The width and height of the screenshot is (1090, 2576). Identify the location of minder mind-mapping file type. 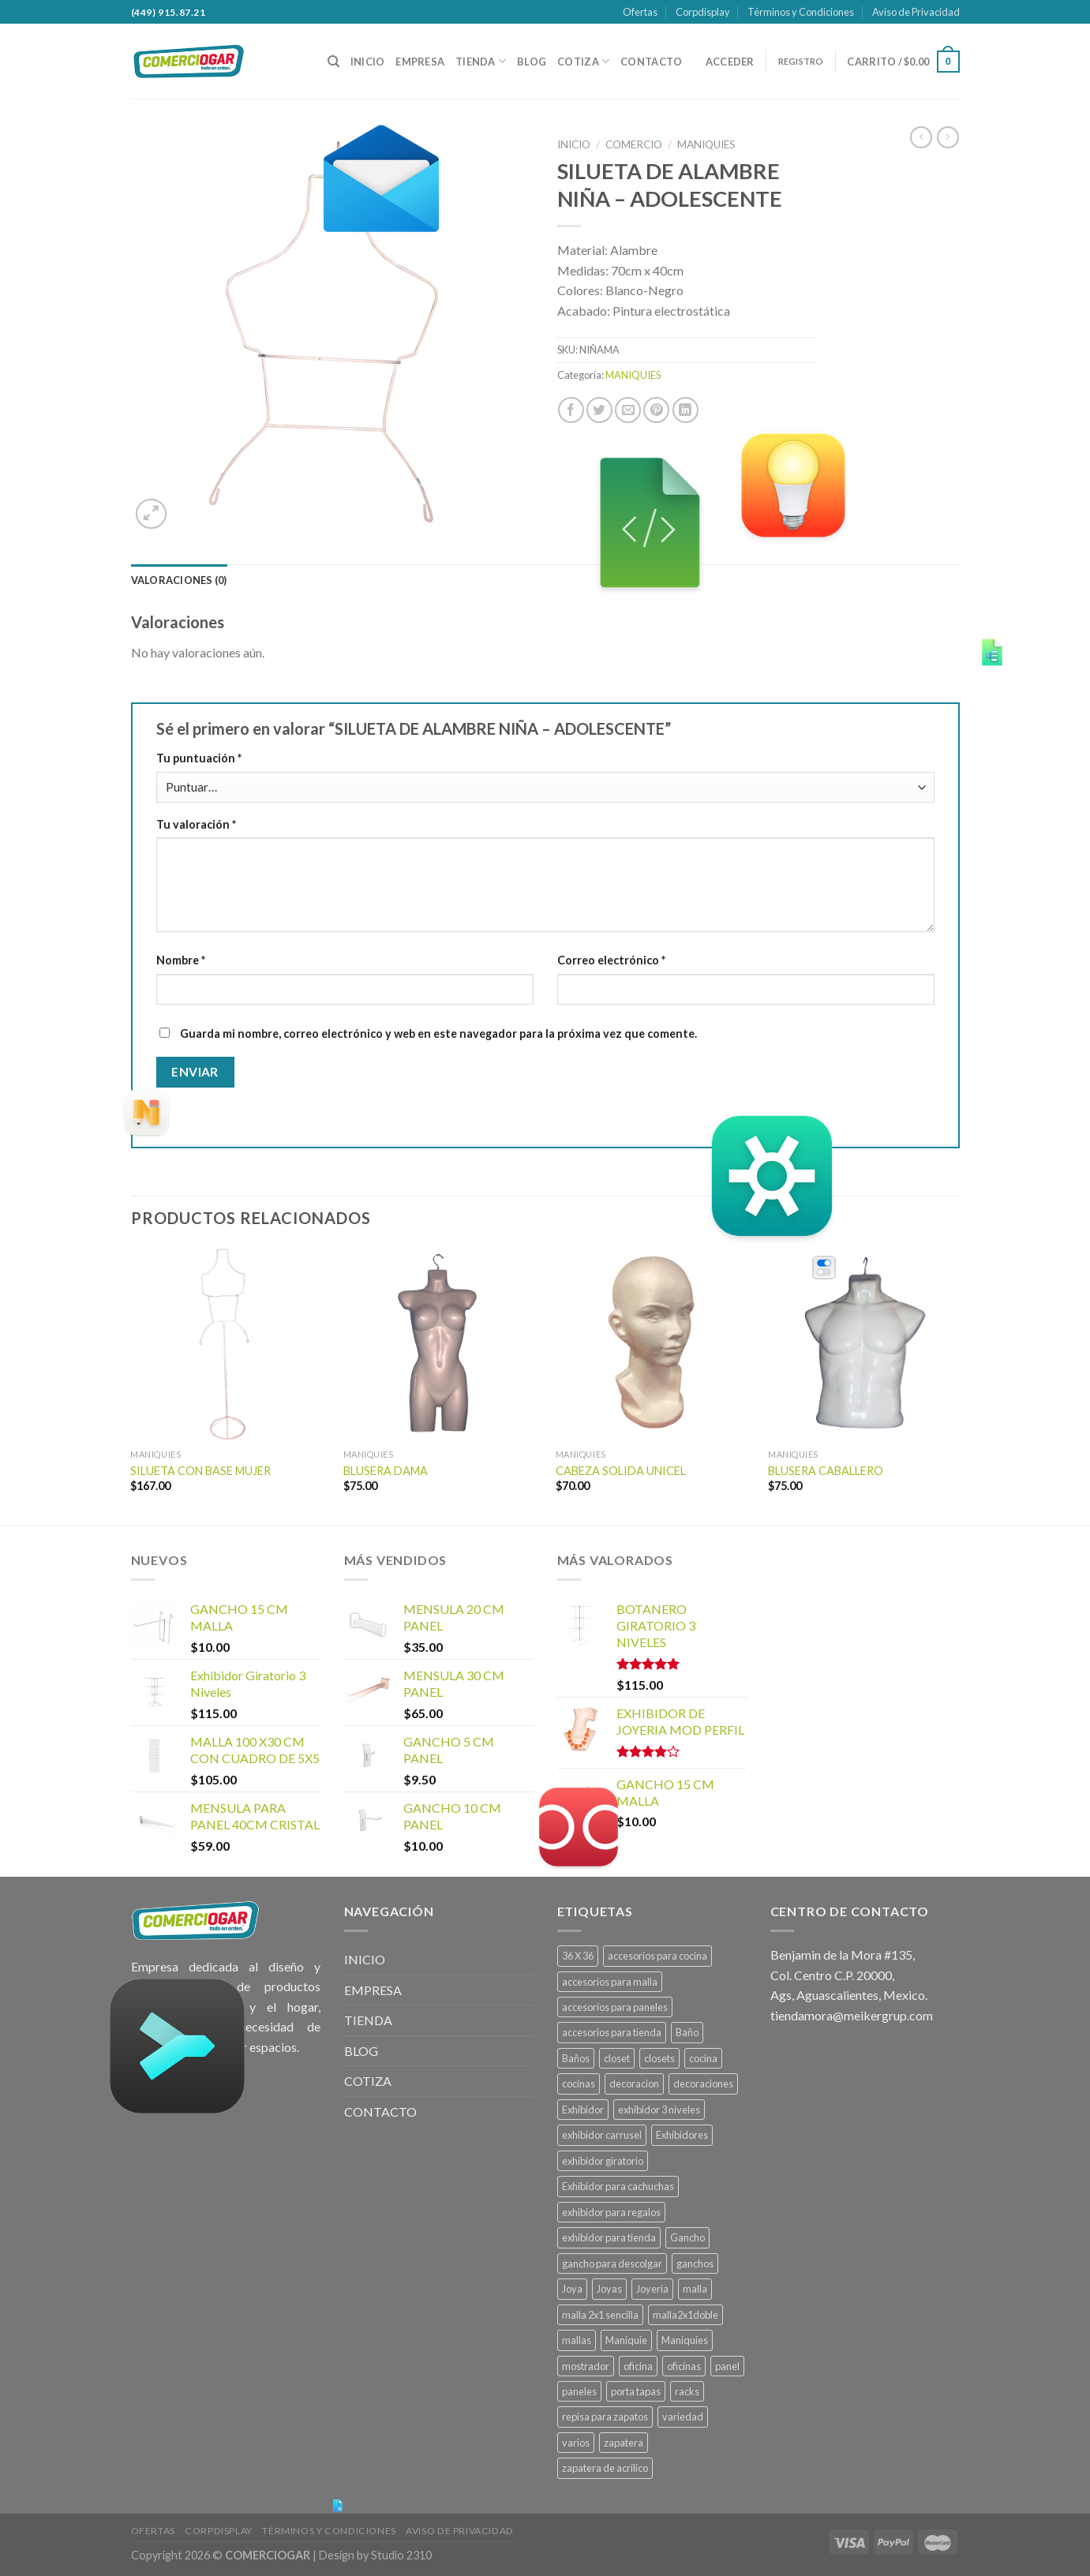
(992, 653).